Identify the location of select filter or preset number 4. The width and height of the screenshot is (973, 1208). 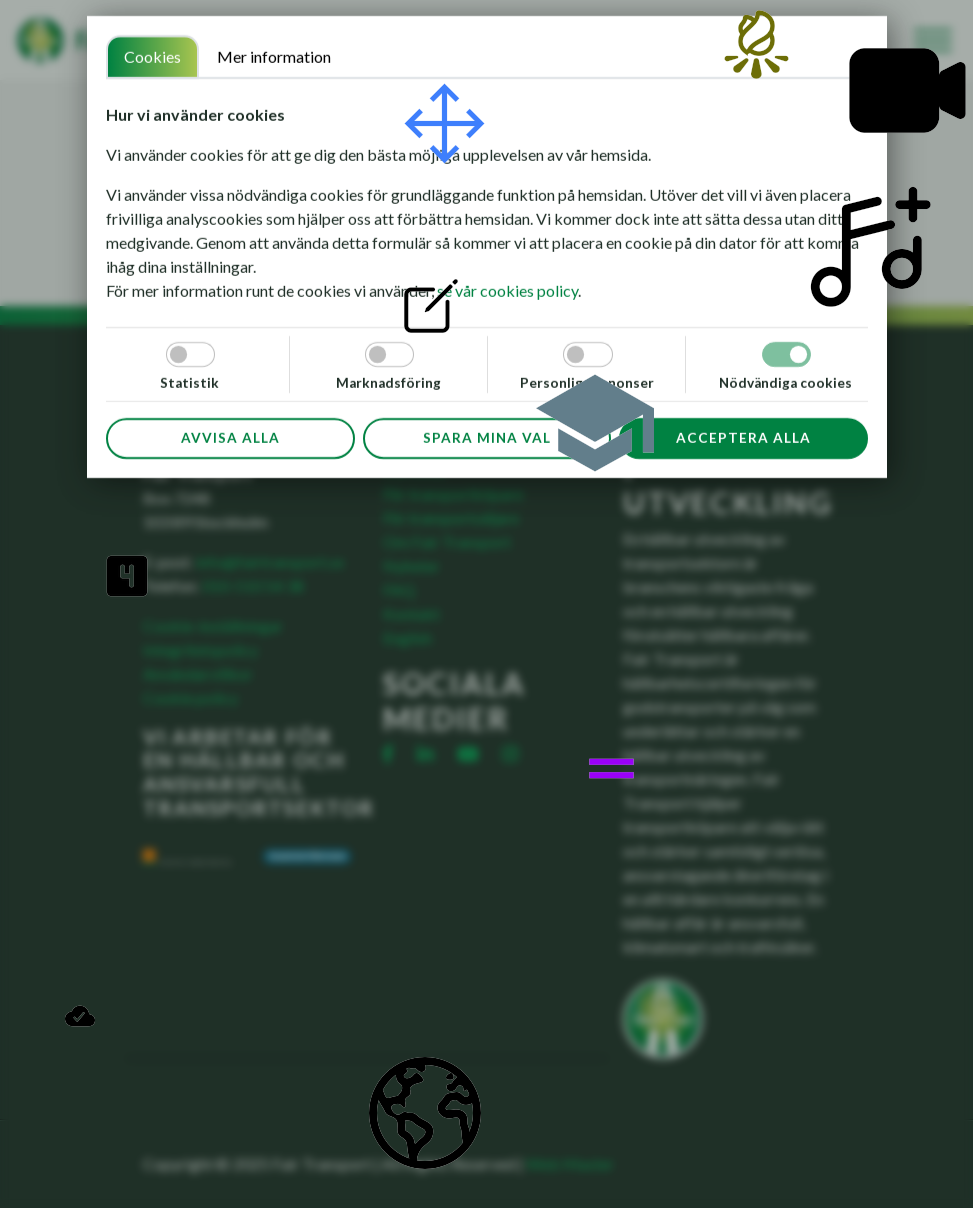
(127, 576).